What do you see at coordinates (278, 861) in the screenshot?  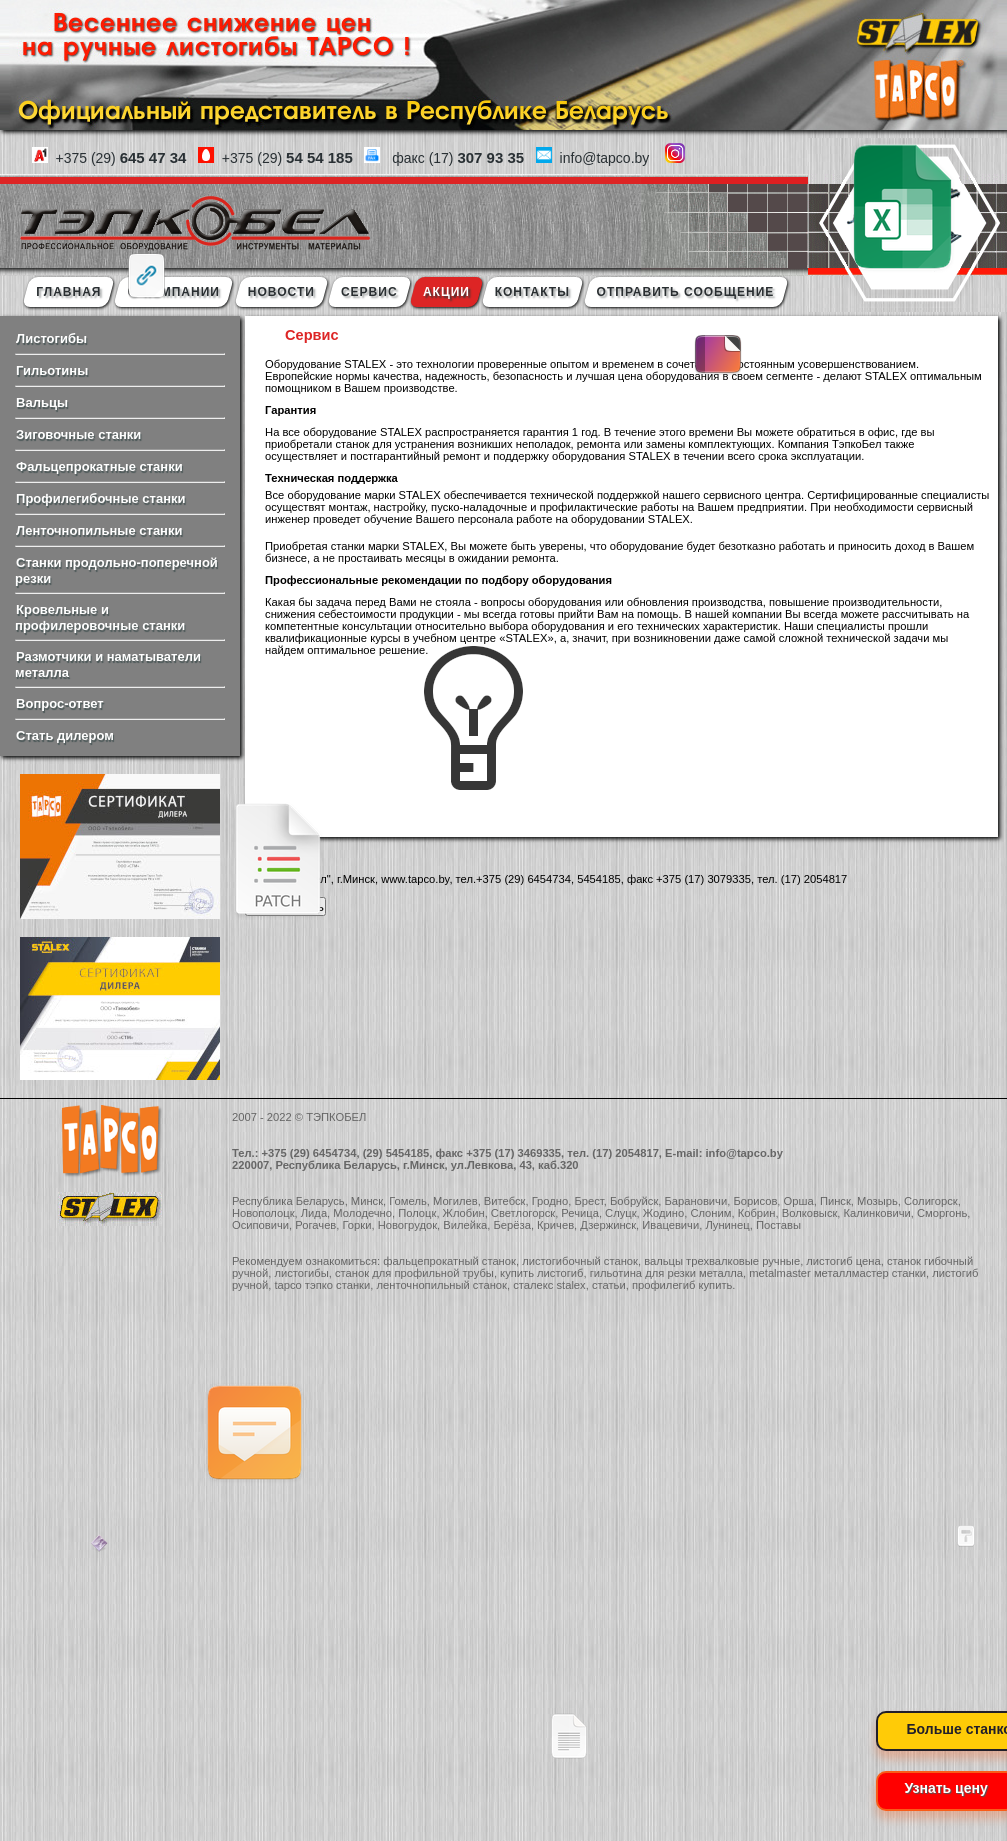 I see `a patch or diff file containing code changes` at bounding box center [278, 861].